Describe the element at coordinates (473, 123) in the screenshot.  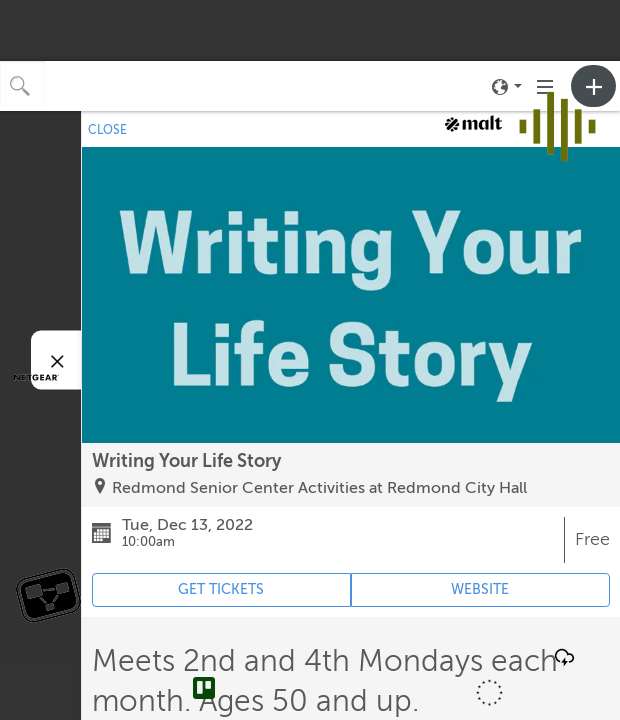
I see `visit malt freelancer platform` at that location.